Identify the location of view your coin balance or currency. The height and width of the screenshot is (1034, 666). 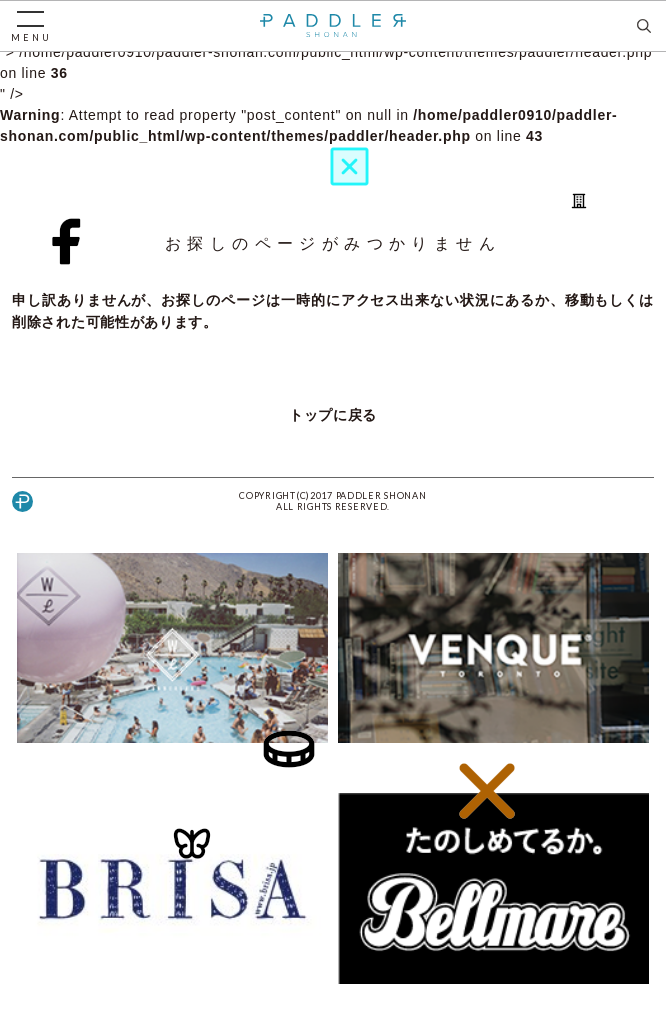
(289, 749).